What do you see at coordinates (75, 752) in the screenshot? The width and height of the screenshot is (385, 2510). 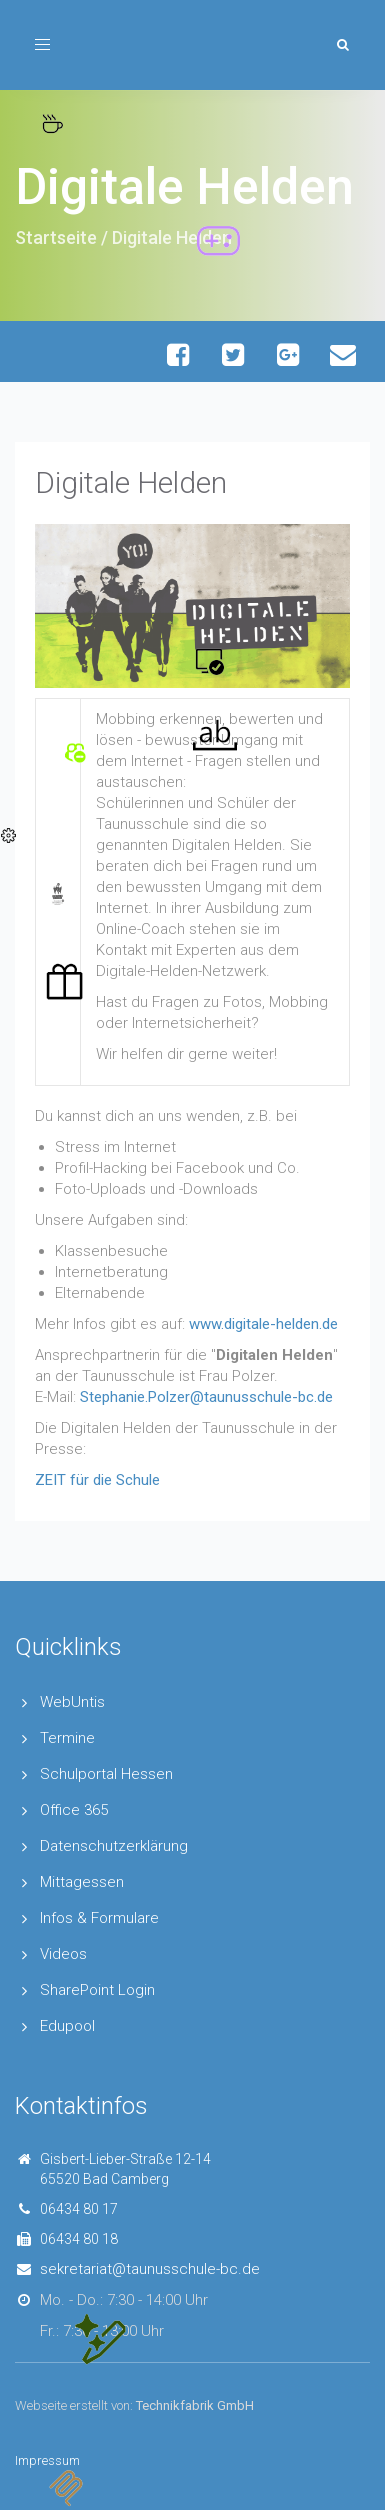 I see `github copilot is blocked or disabled` at bounding box center [75, 752].